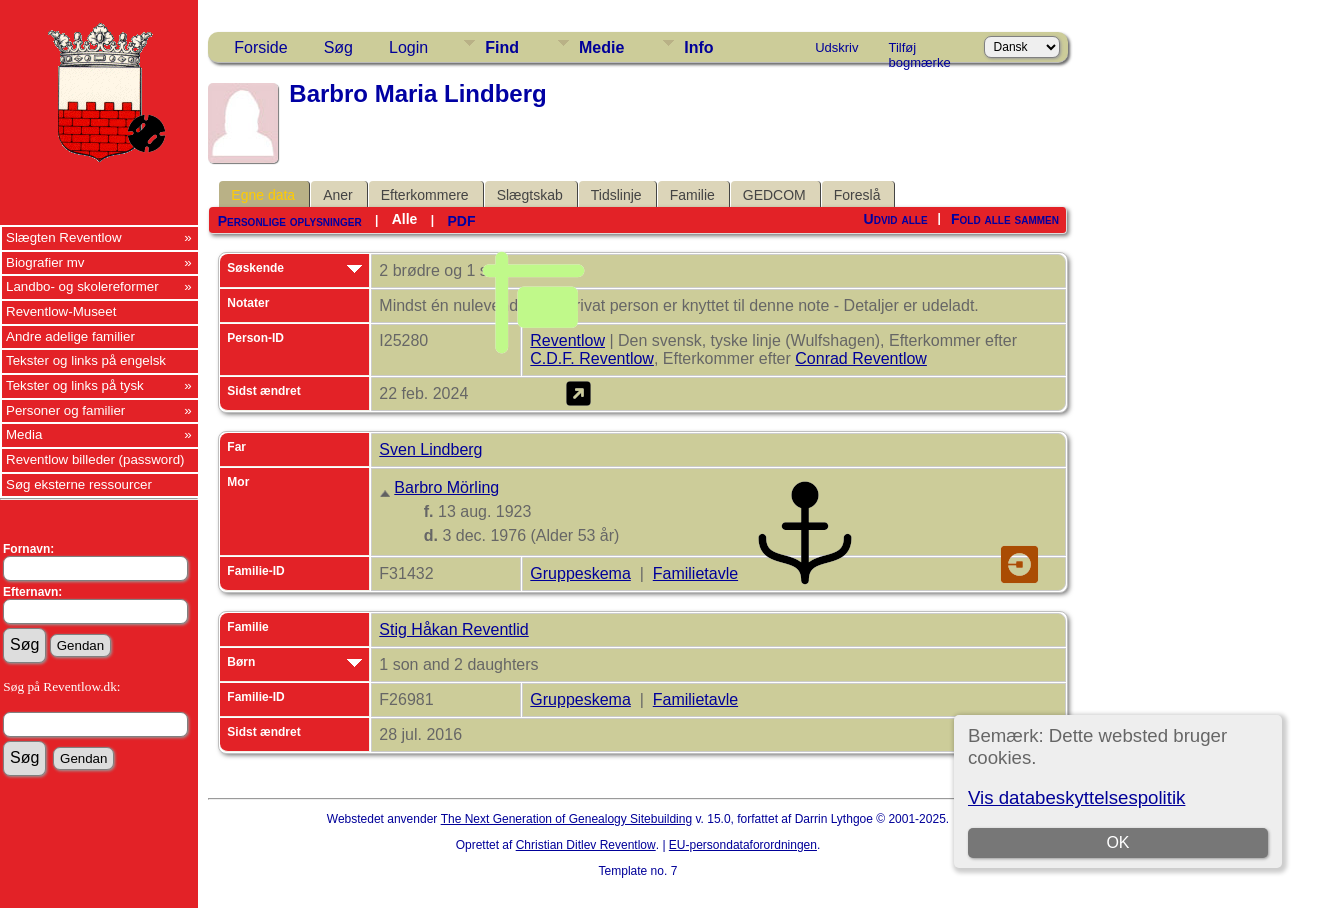  Describe the element at coordinates (146, 133) in the screenshot. I see `view baseball or sports content` at that location.